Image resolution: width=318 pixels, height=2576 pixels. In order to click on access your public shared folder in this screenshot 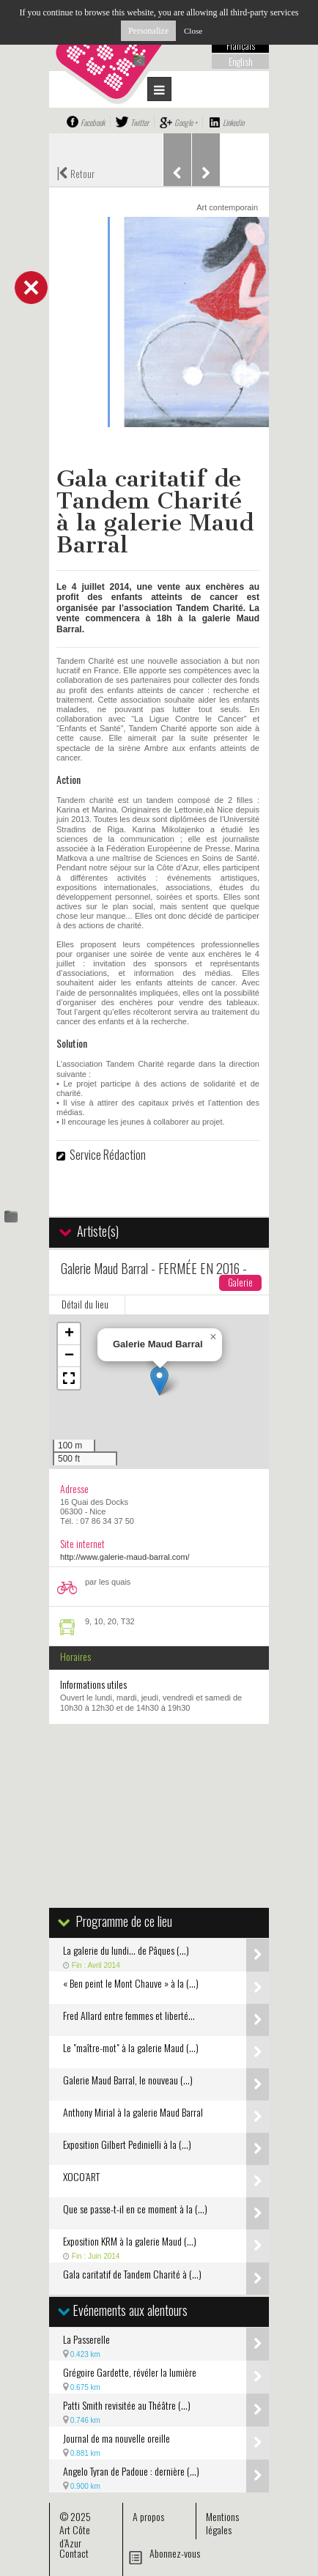, I will do `click(139, 60)`.